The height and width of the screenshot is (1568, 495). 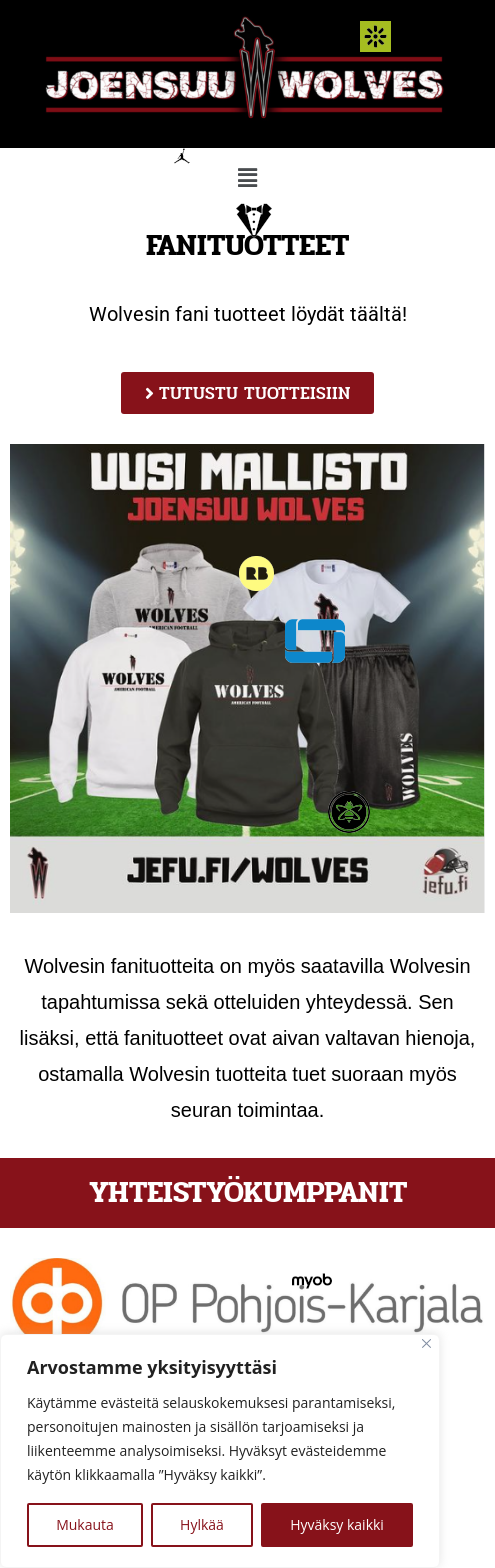 What do you see at coordinates (349, 812) in the screenshot?
I see `HiveMQ brand logo` at bounding box center [349, 812].